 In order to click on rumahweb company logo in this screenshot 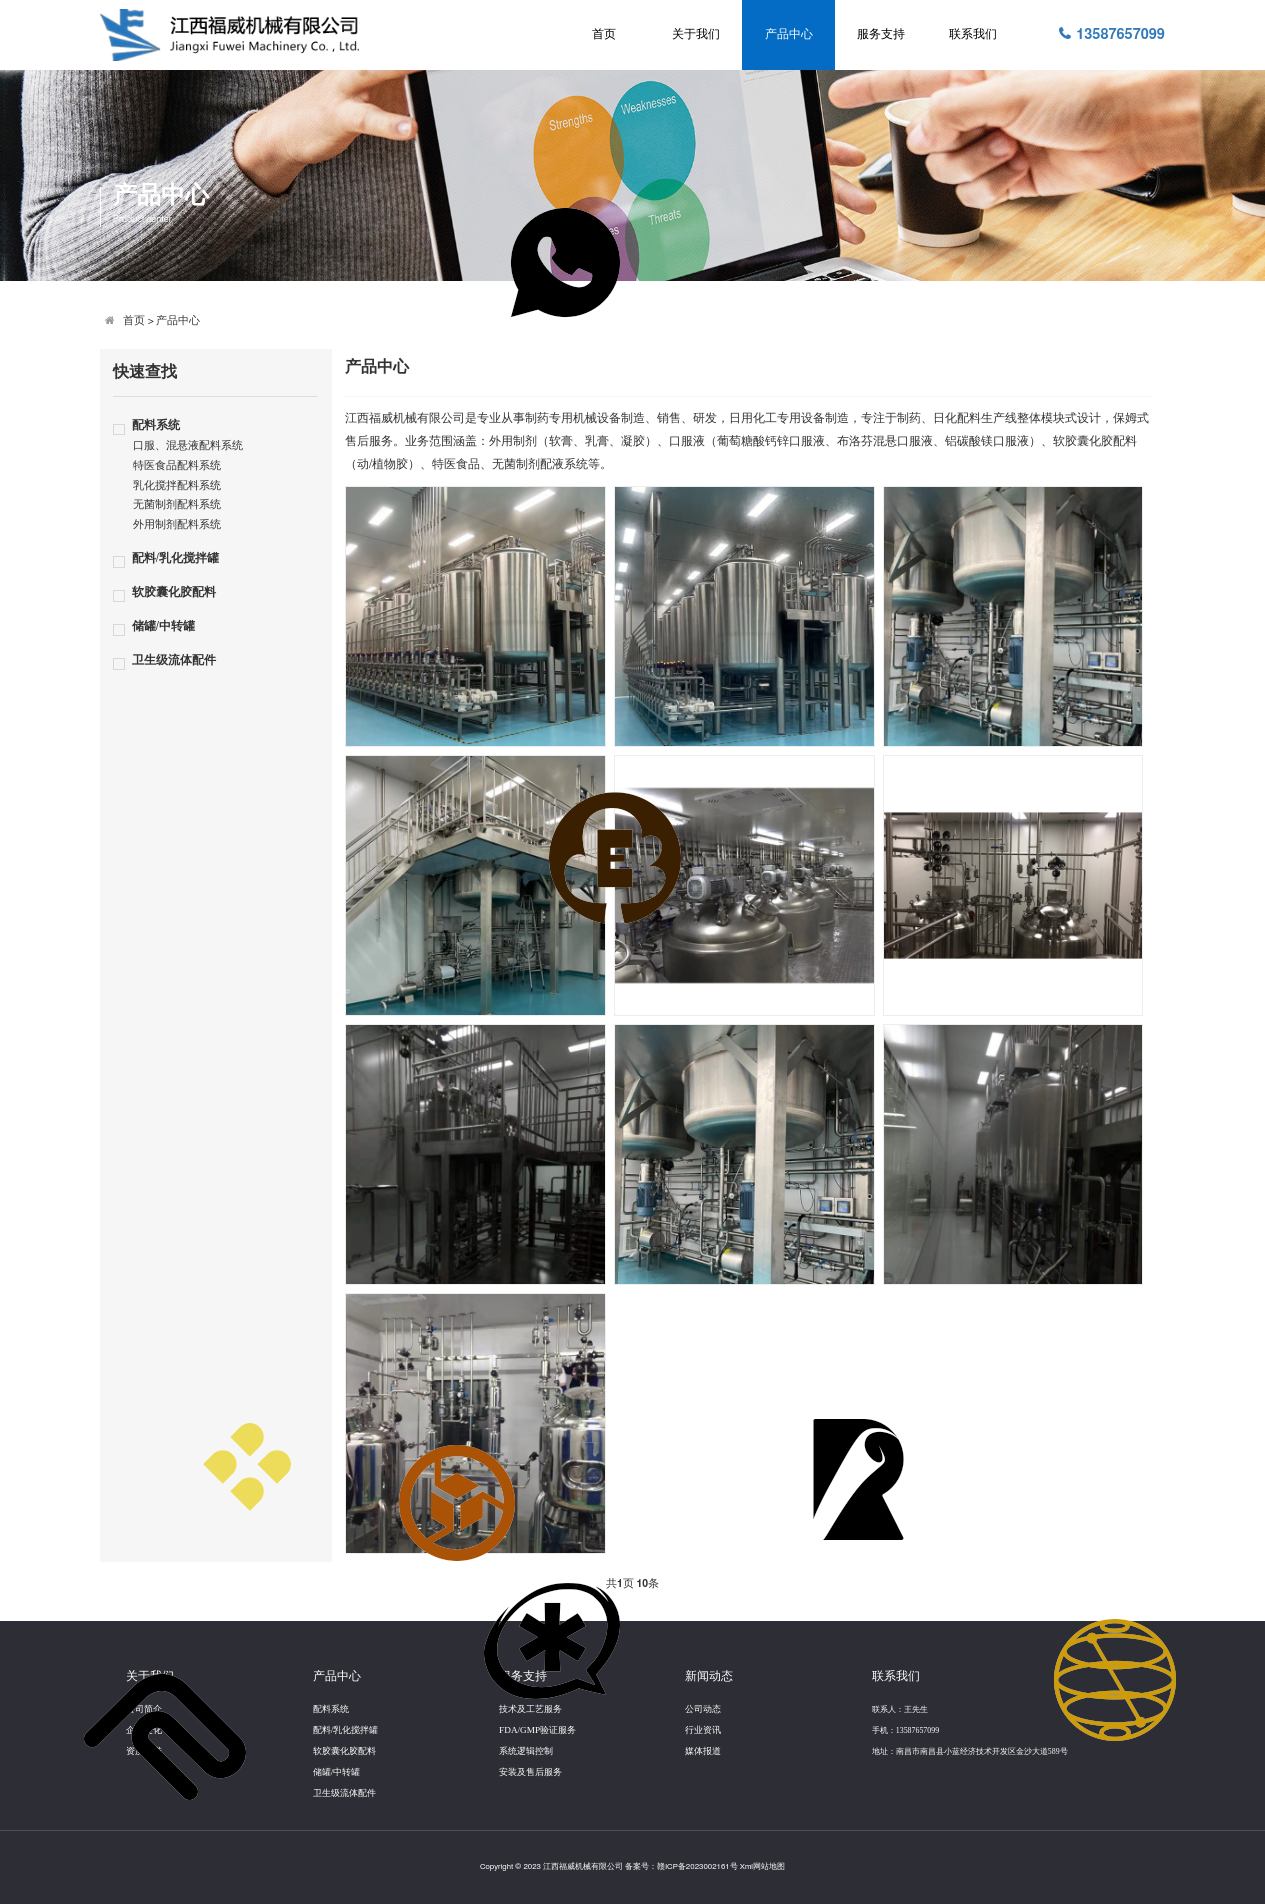, I will do `click(165, 1737)`.